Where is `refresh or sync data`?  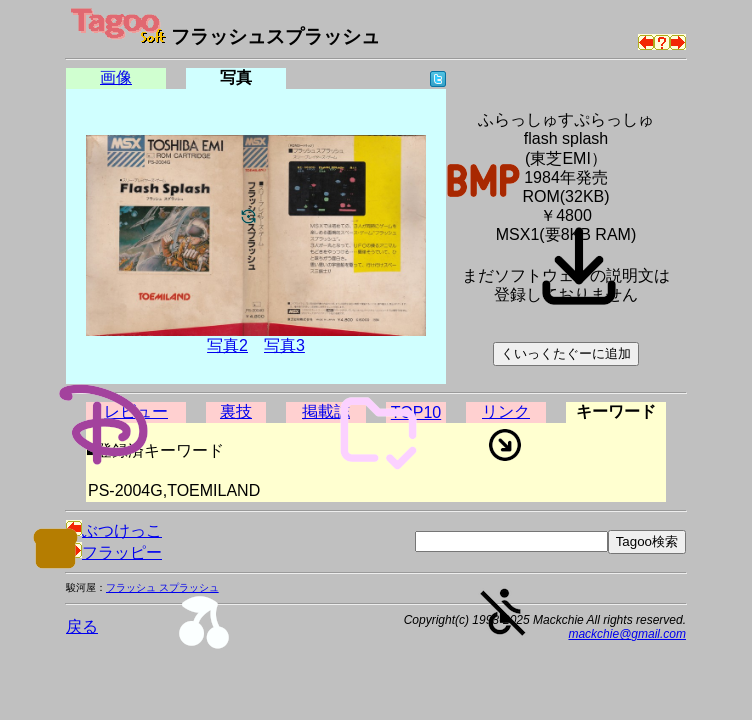
refresh or sync data is located at coordinates (248, 216).